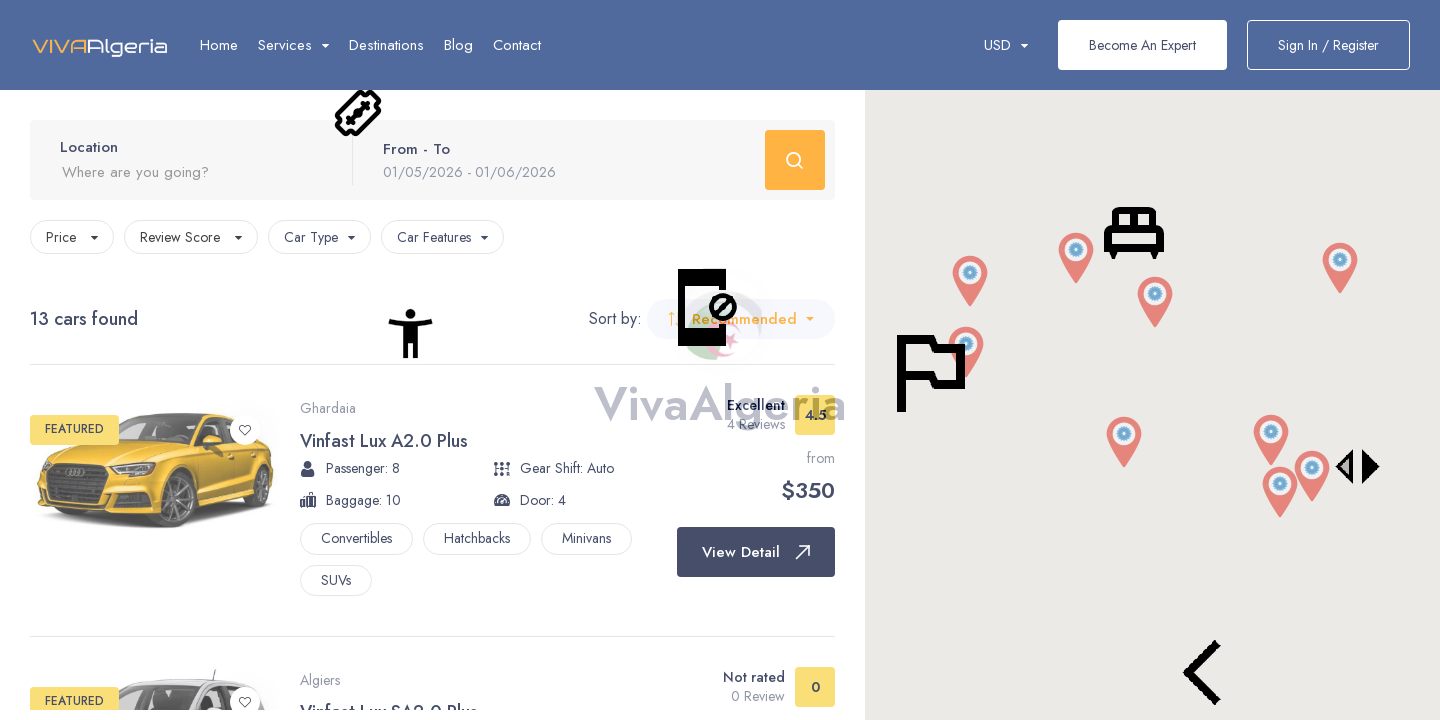 The height and width of the screenshot is (720, 1440). Describe the element at coordinates (358, 113) in the screenshot. I see `cutting or trimming tool` at that location.